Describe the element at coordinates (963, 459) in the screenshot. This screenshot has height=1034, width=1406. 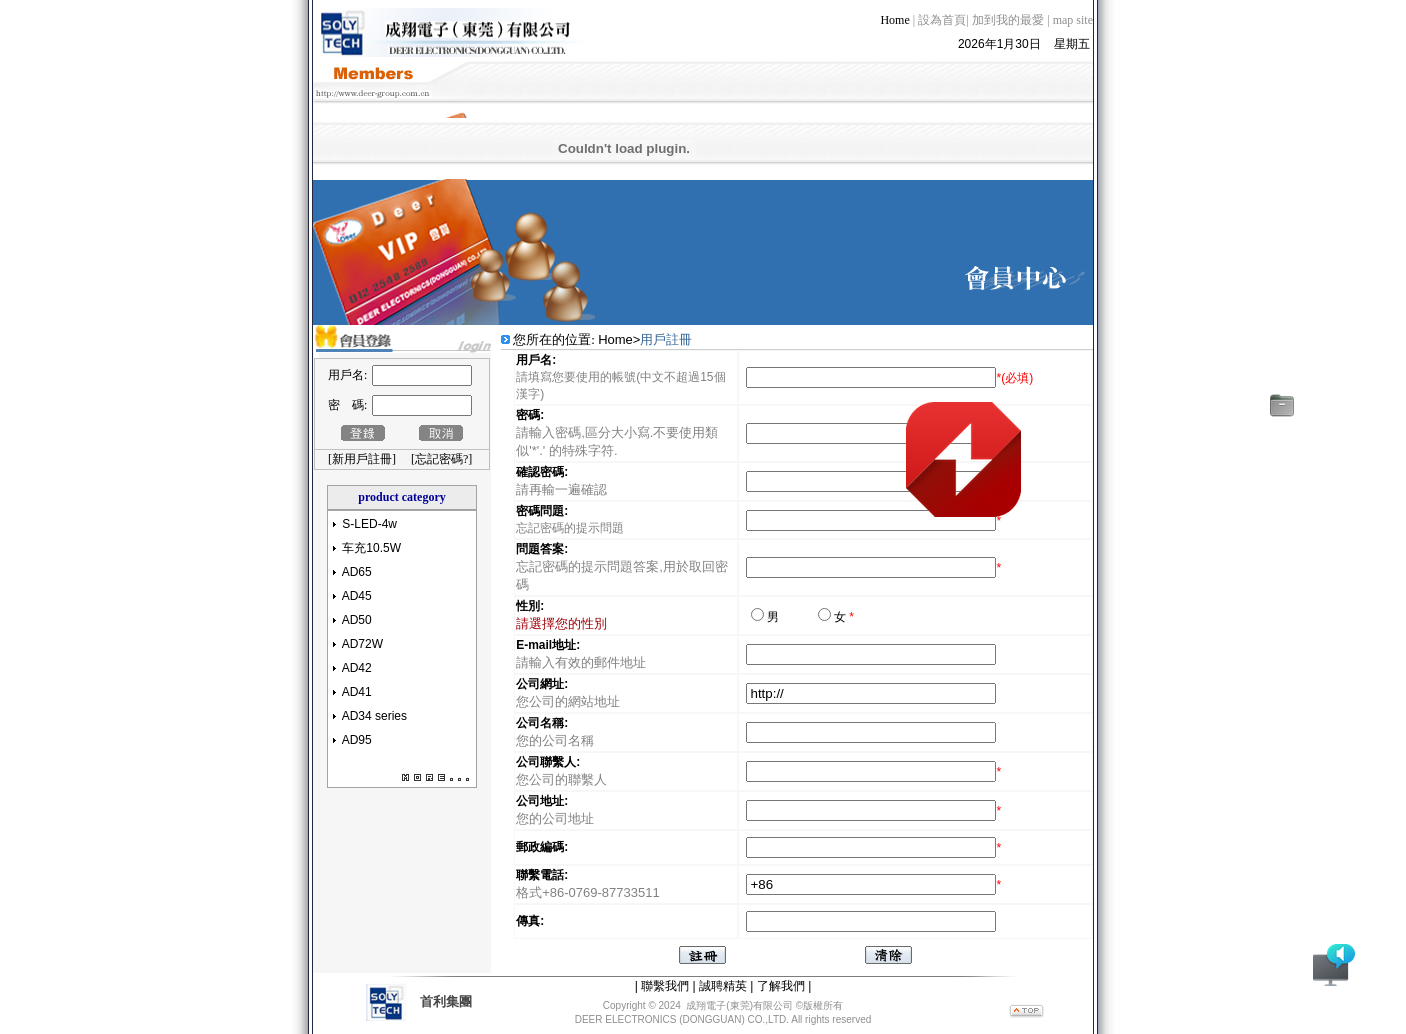
I see `launch chaos application` at that location.